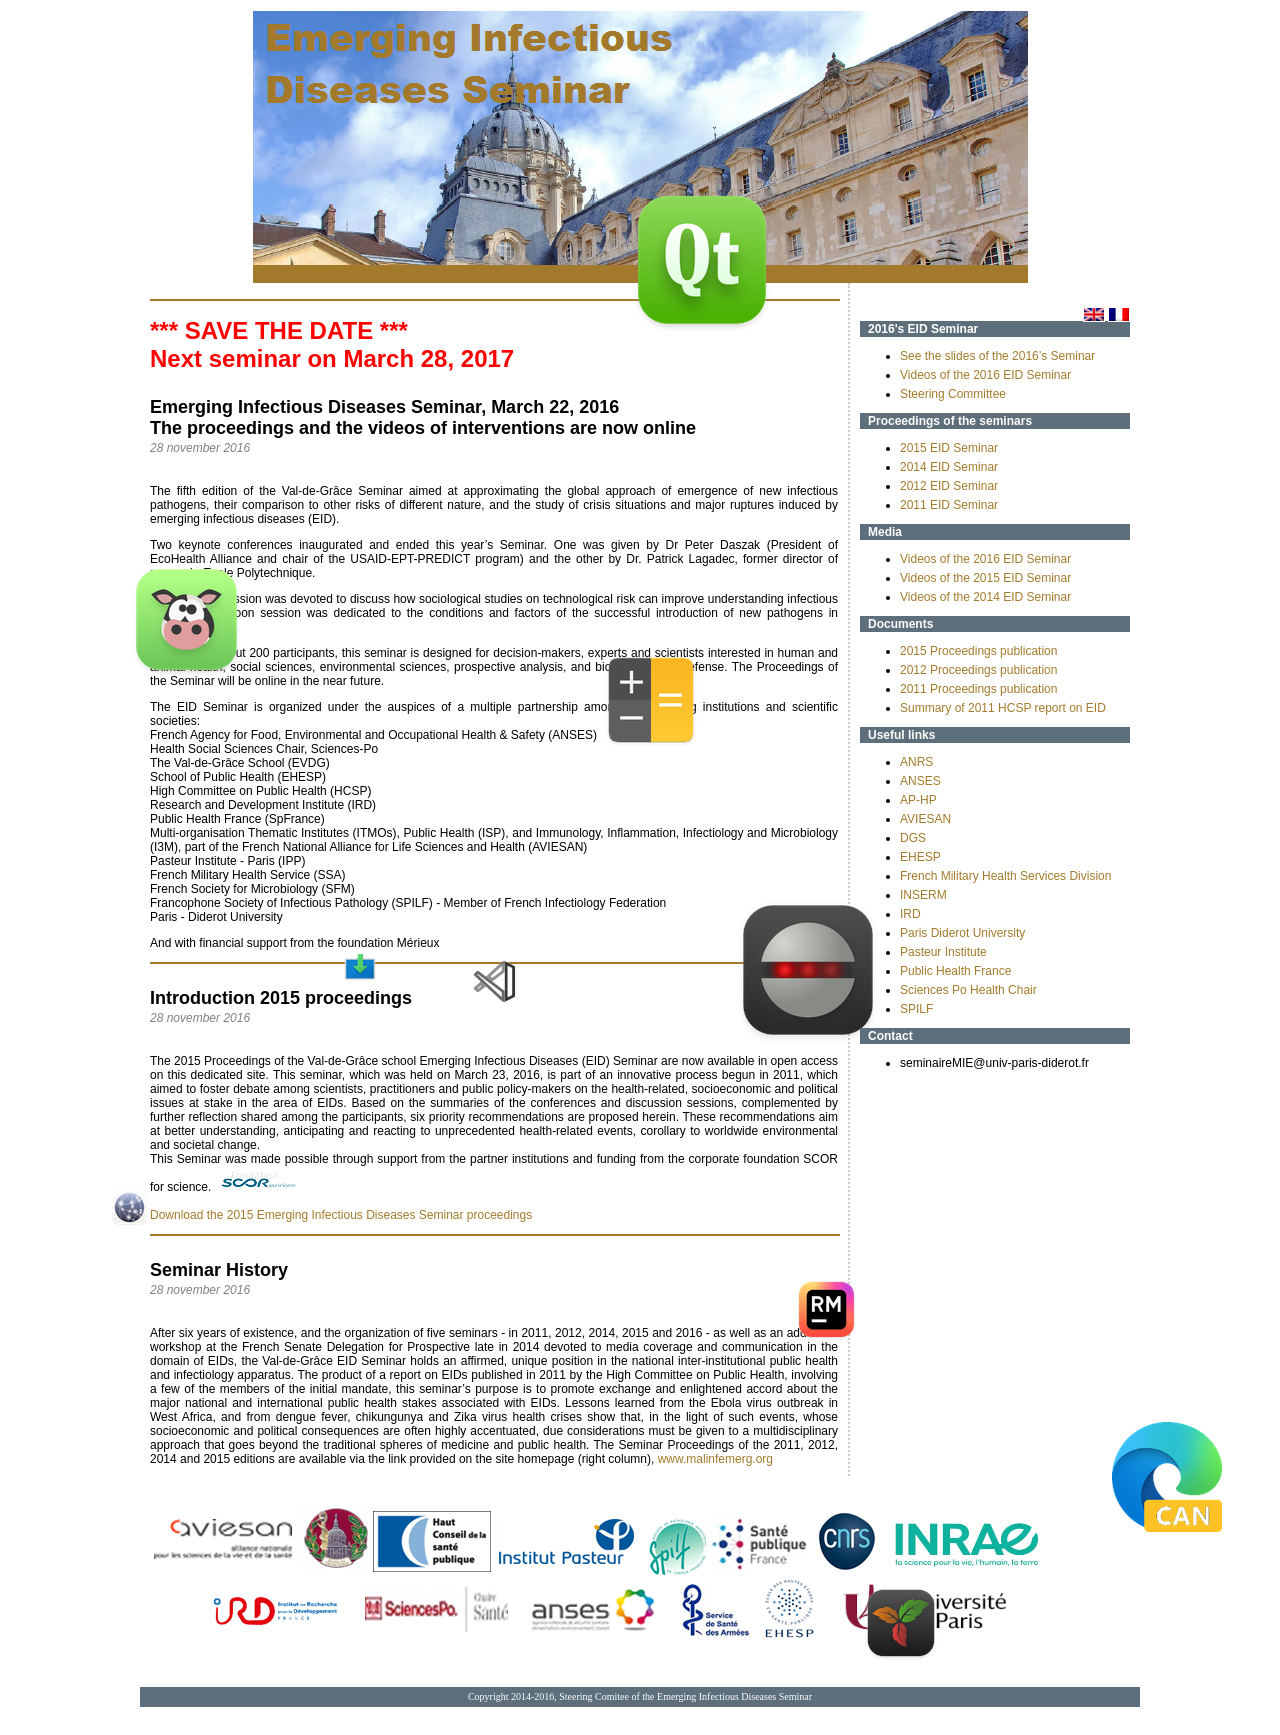 This screenshot has width=1280, height=1735. Describe the element at coordinates (808, 970) in the screenshot. I see `launch gnome robots game` at that location.